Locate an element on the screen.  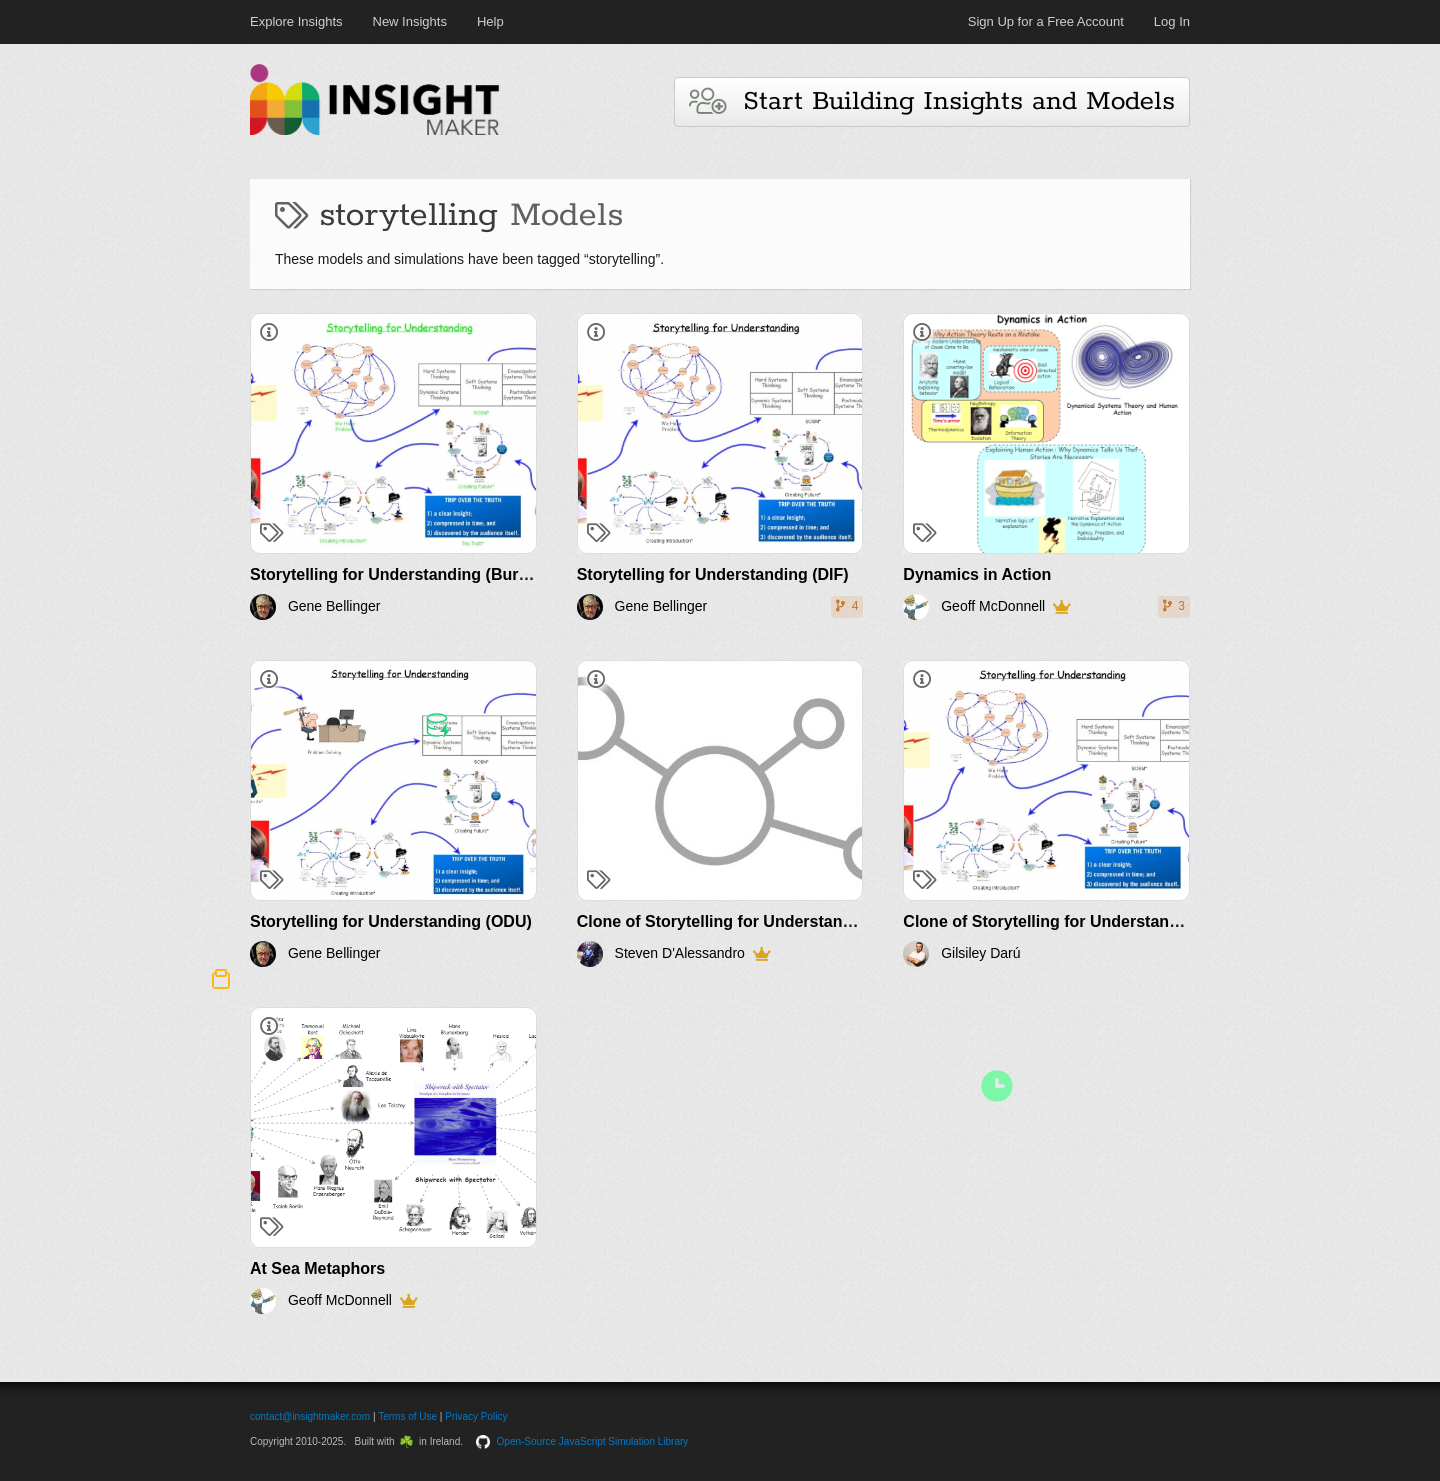
access cached data or storage is located at coordinates (437, 725).